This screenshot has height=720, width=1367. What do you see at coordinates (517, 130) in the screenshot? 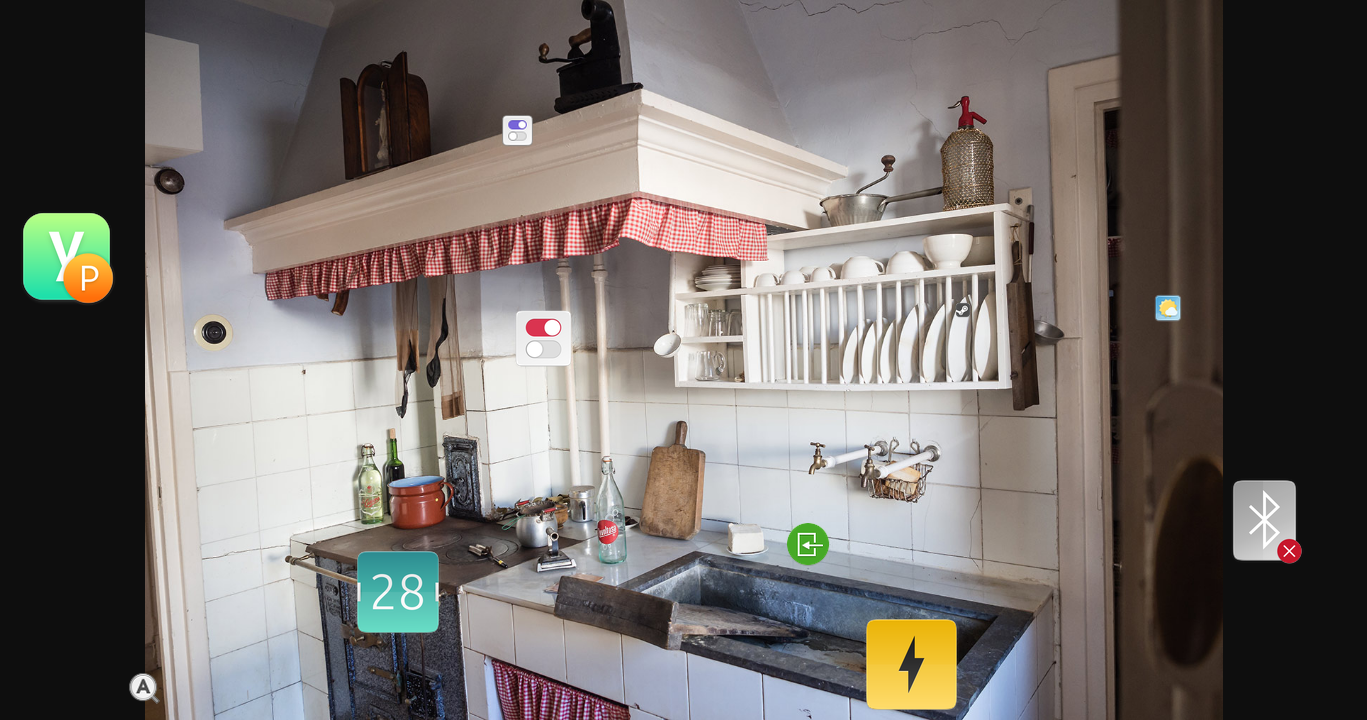
I see `open unity tweak tool settings` at bounding box center [517, 130].